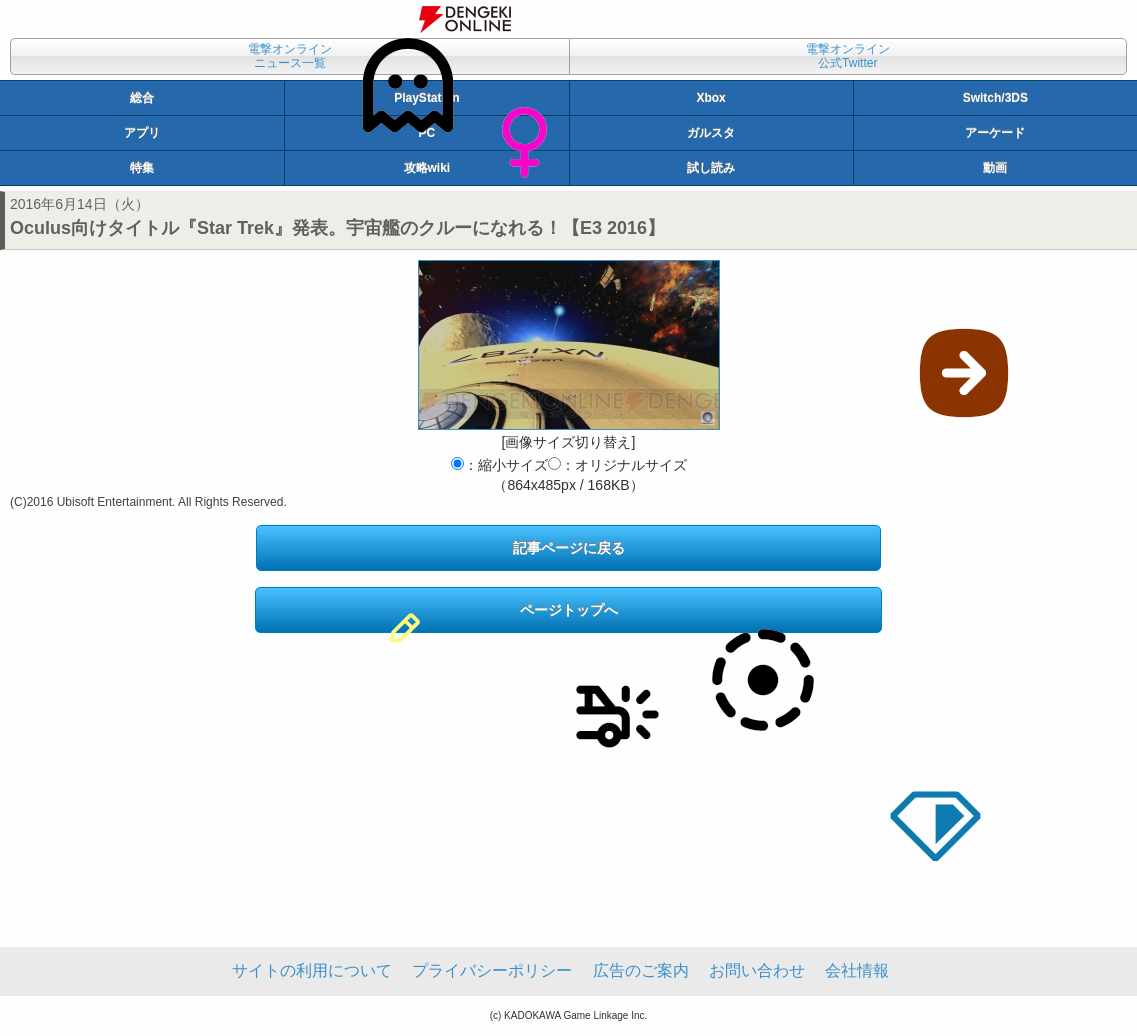 This screenshot has width=1137, height=1036. What do you see at coordinates (964, 373) in the screenshot?
I see `proceed to the next step` at bounding box center [964, 373].